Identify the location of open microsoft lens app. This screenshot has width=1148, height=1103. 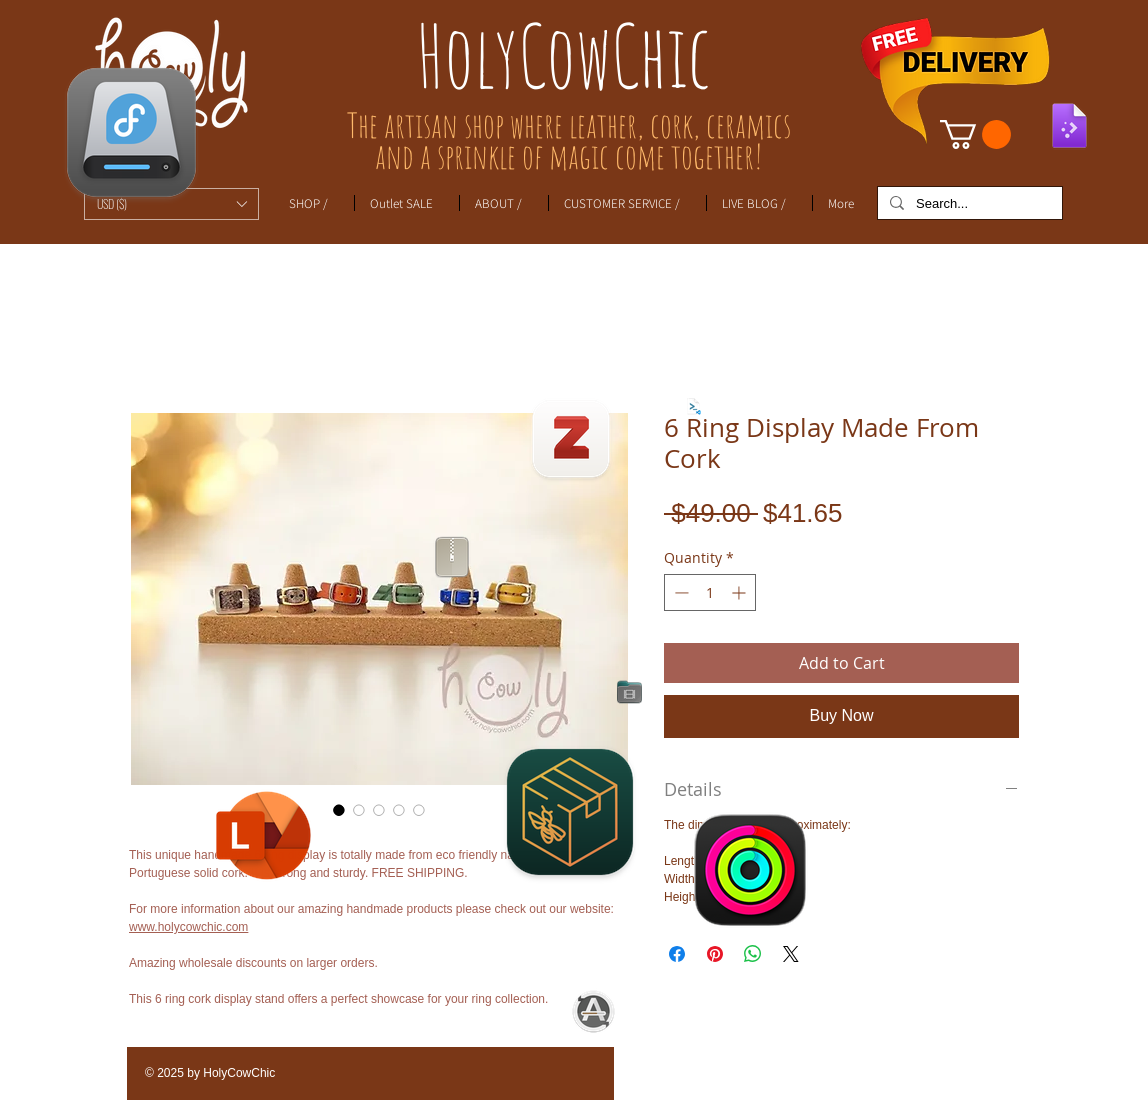
(263, 835).